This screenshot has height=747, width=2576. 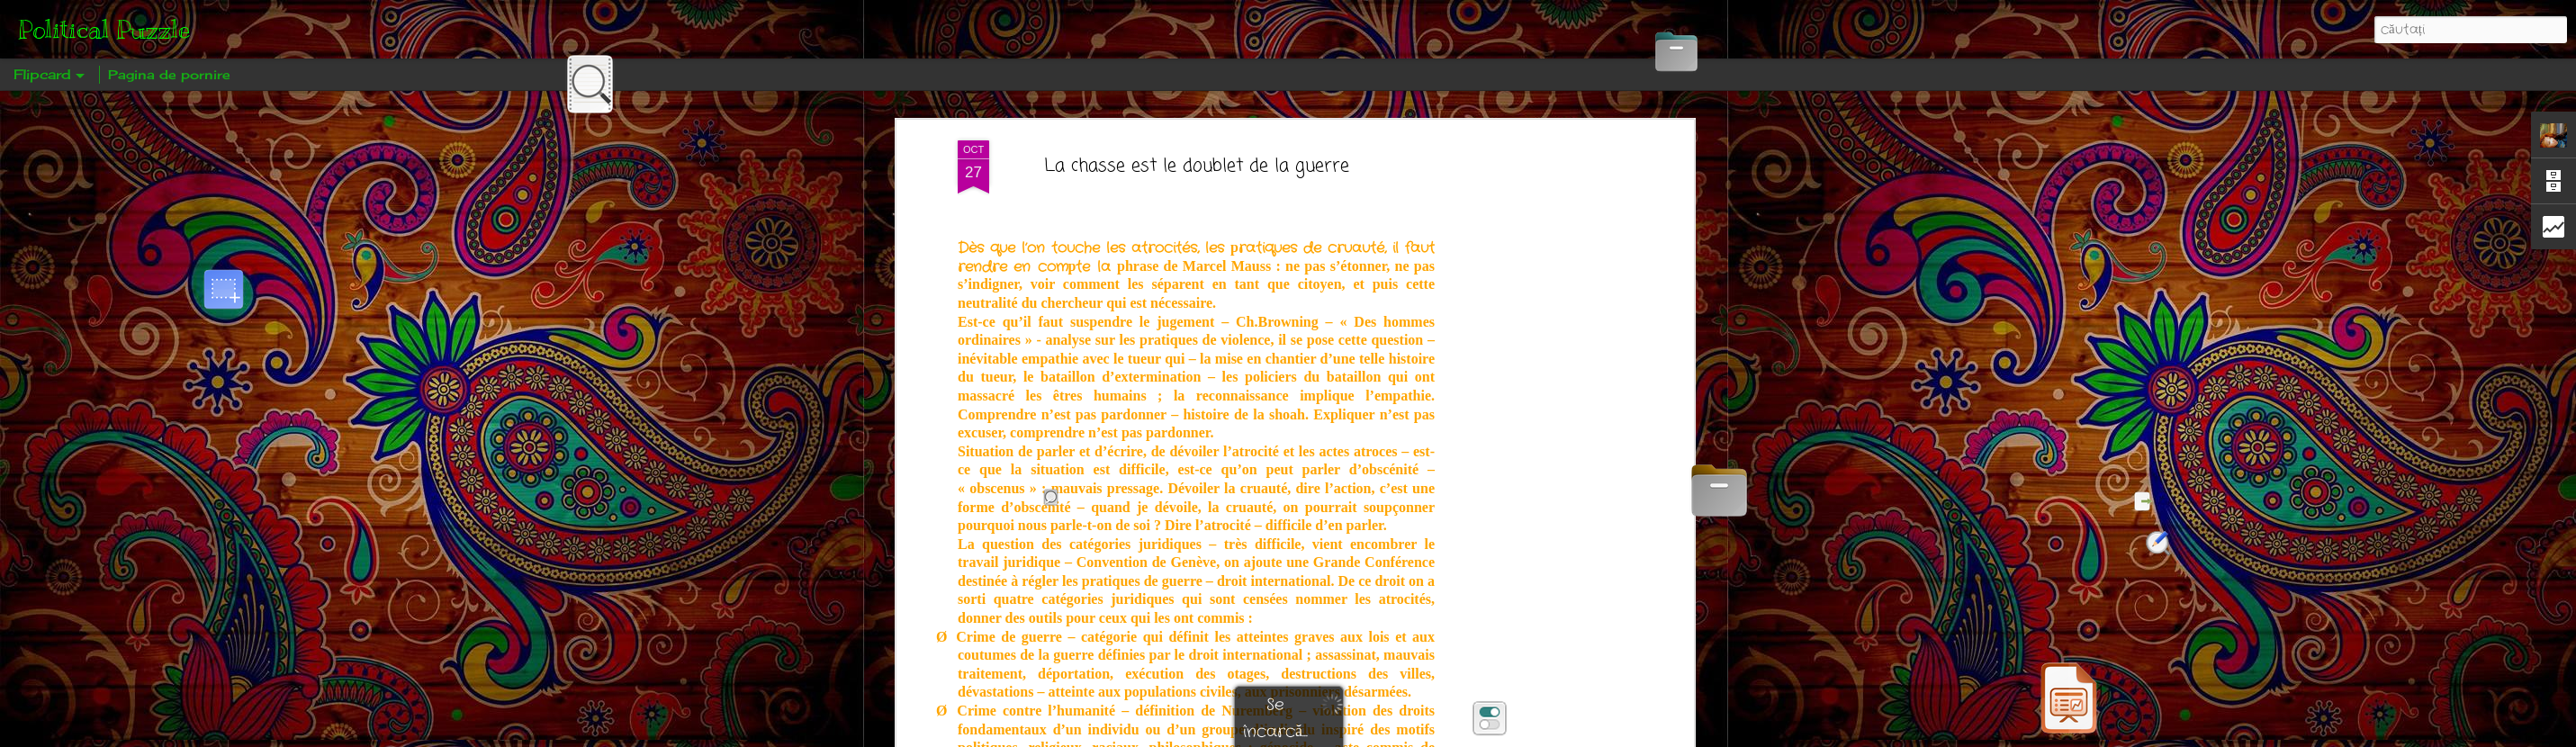 I want to click on open find and replace tool, so click(x=2158, y=544).